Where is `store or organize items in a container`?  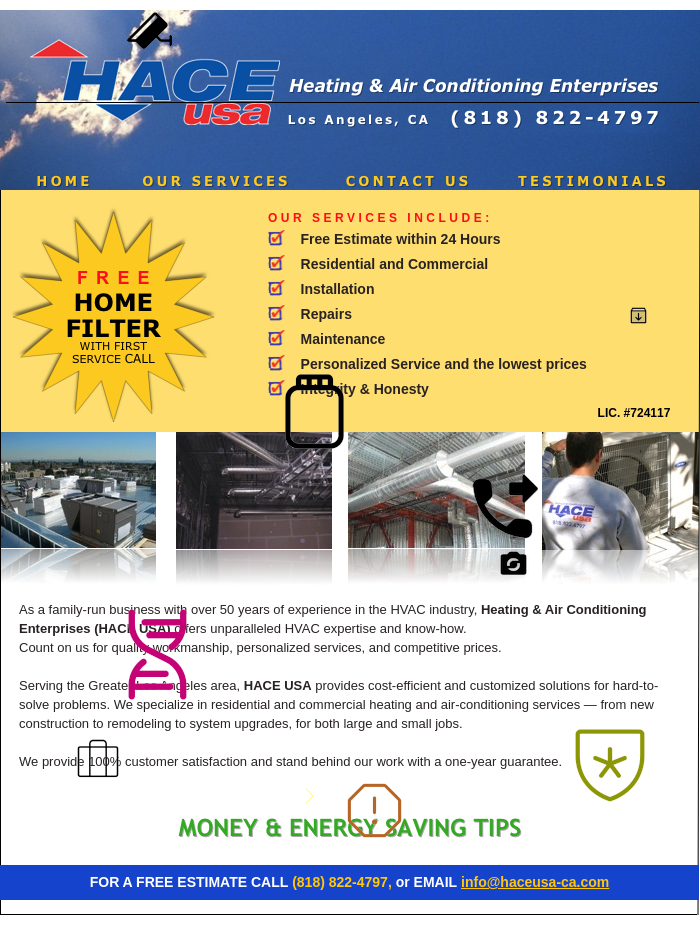
store or organize items in a container is located at coordinates (314, 411).